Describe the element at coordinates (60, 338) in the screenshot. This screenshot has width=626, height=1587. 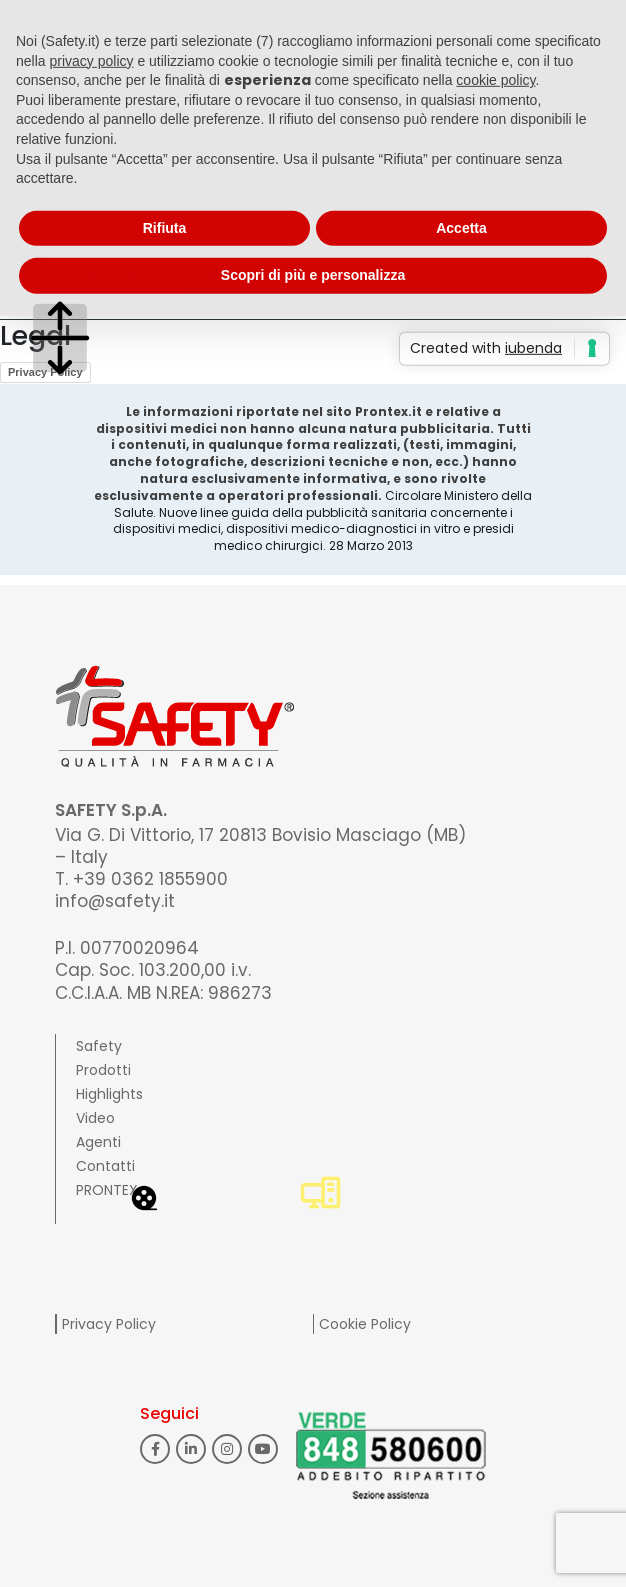
I see `expand content vertically` at that location.